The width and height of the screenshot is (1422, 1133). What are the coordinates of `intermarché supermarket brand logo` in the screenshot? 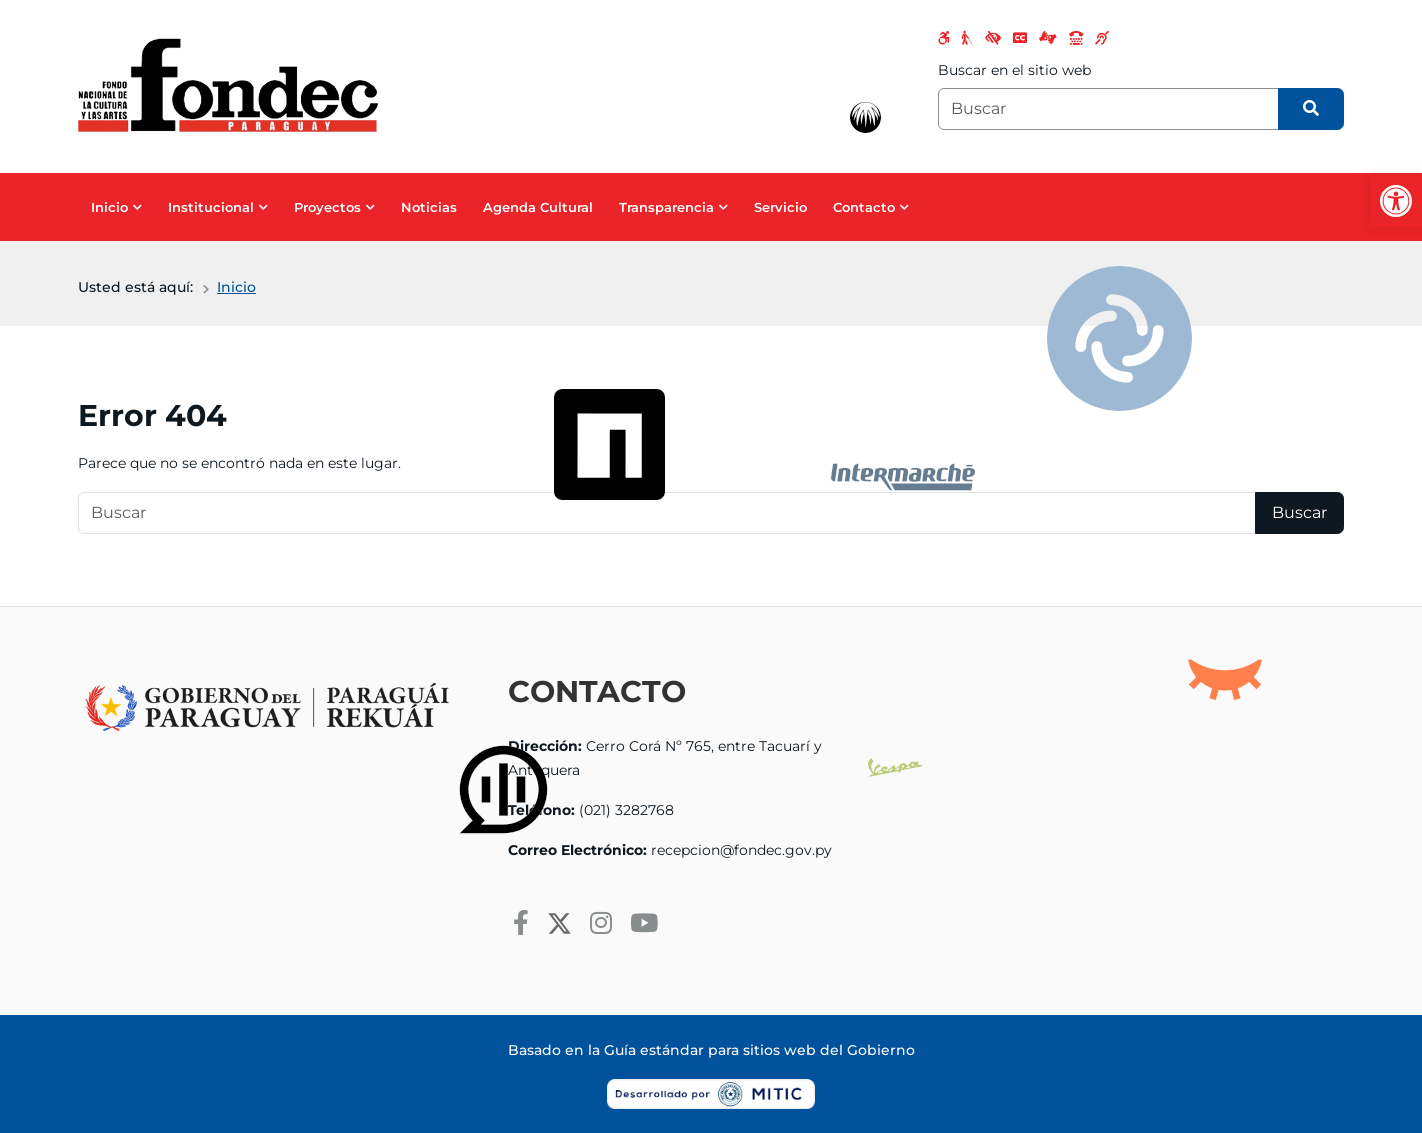 It's located at (903, 477).